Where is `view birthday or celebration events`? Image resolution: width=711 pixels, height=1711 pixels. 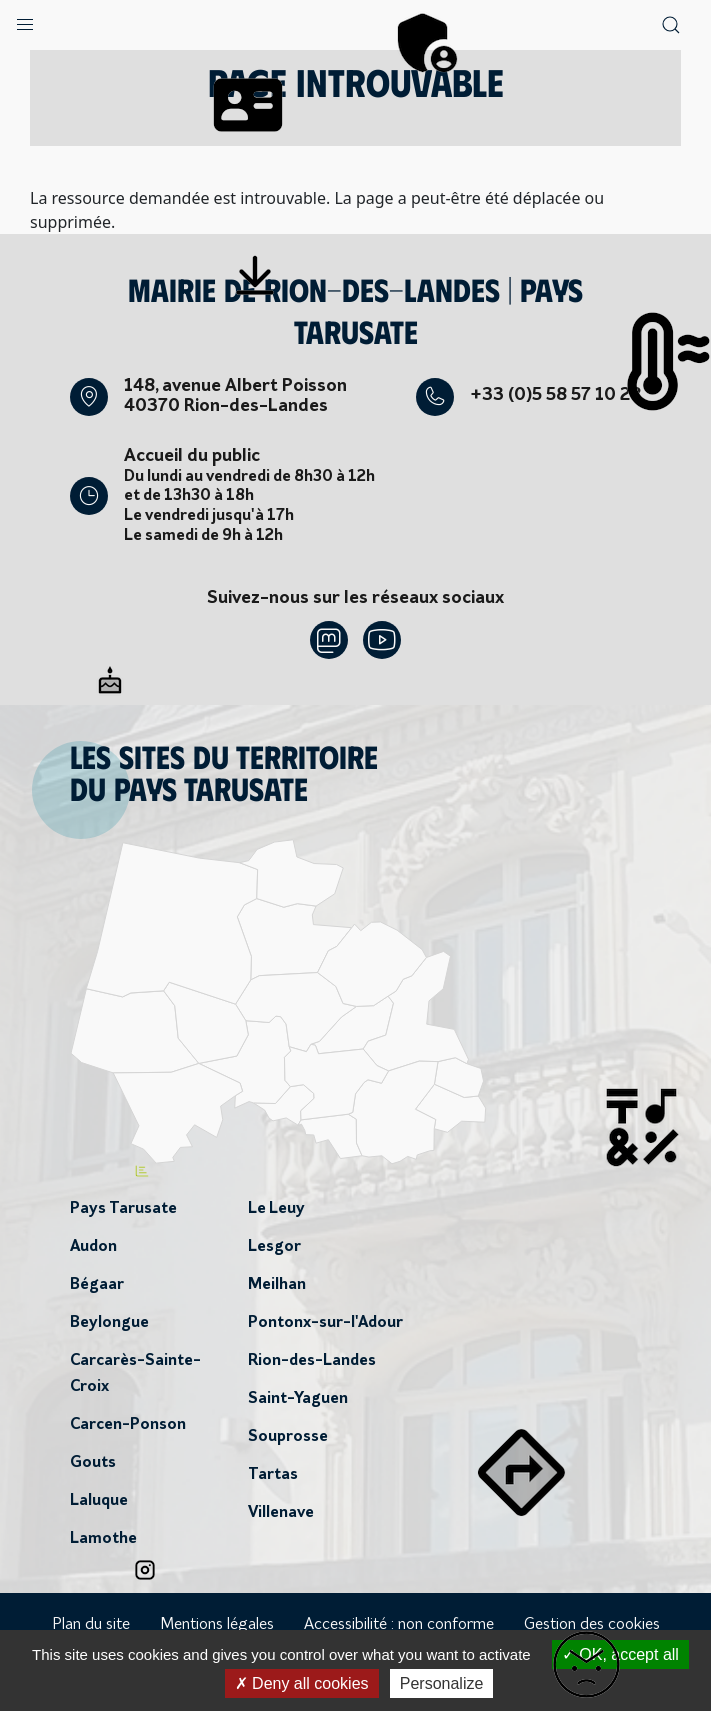 view birthday or celebration events is located at coordinates (110, 681).